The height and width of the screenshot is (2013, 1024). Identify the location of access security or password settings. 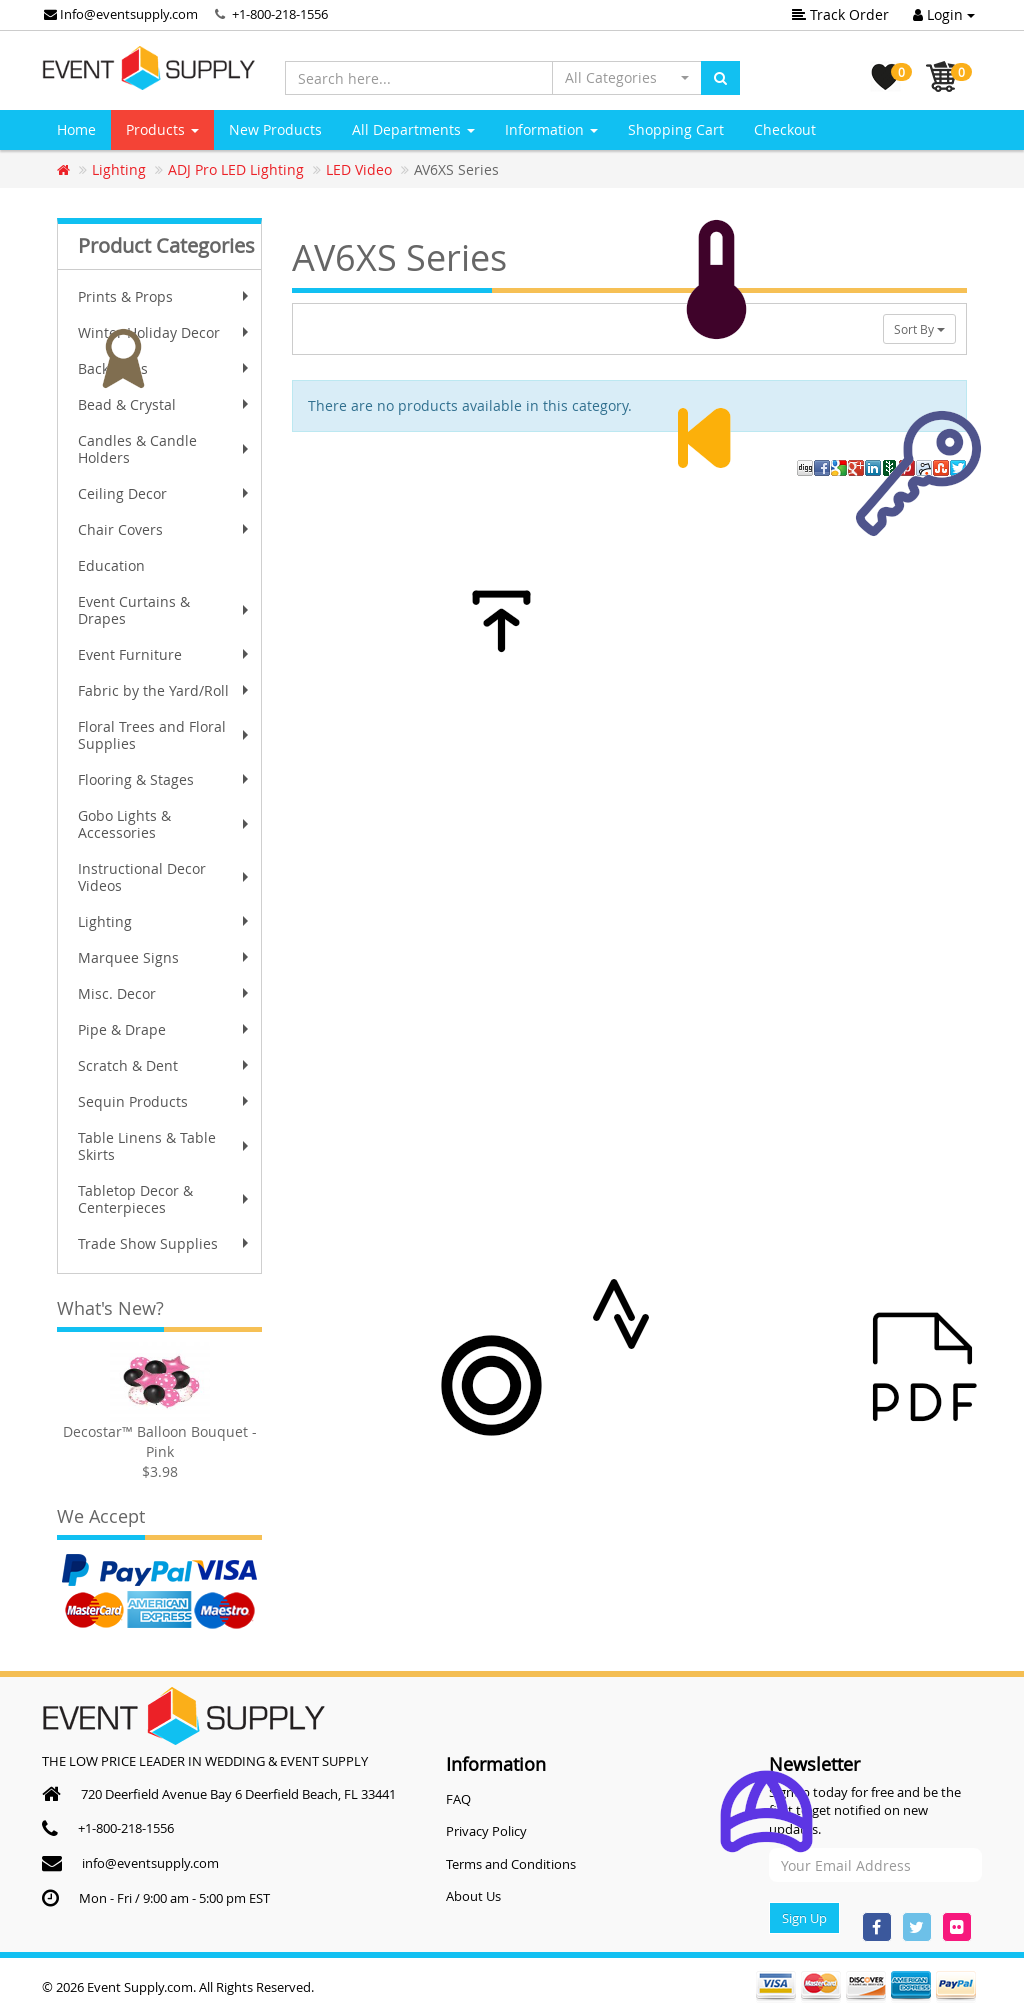
(918, 473).